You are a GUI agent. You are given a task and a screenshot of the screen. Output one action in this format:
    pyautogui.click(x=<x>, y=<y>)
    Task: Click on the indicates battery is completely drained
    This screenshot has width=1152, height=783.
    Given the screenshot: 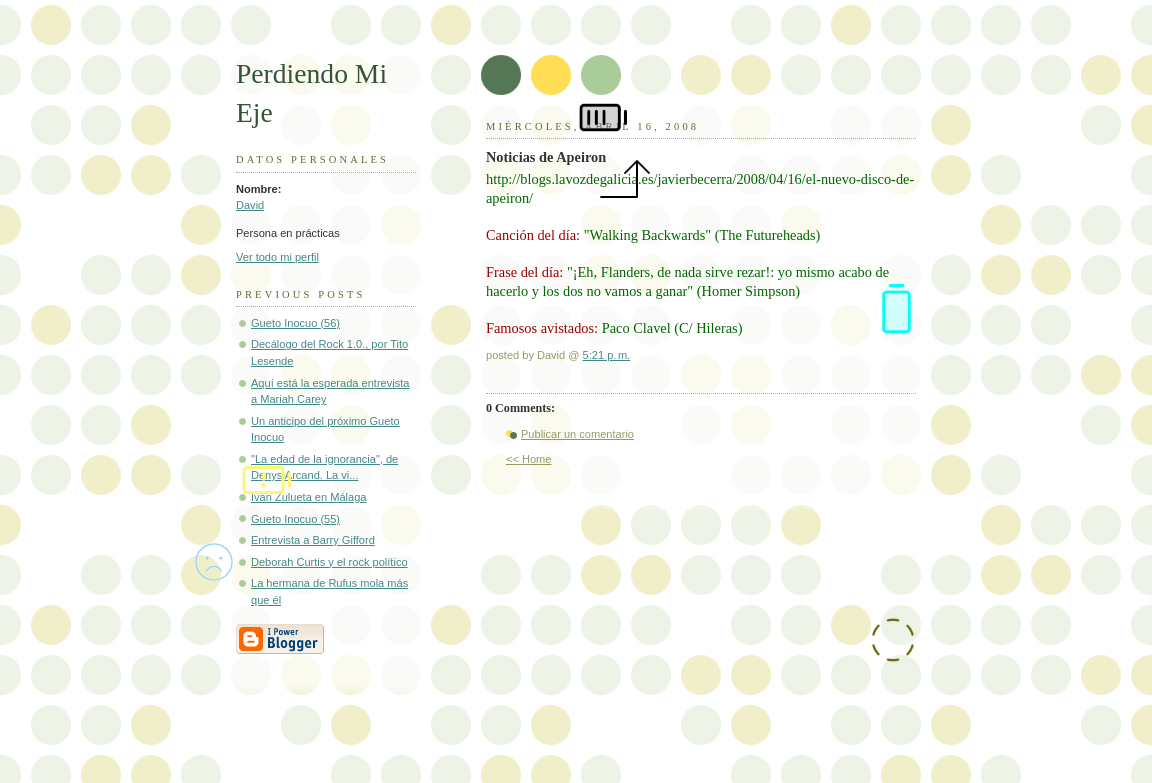 What is the action you would take?
    pyautogui.click(x=896, y=309)
    